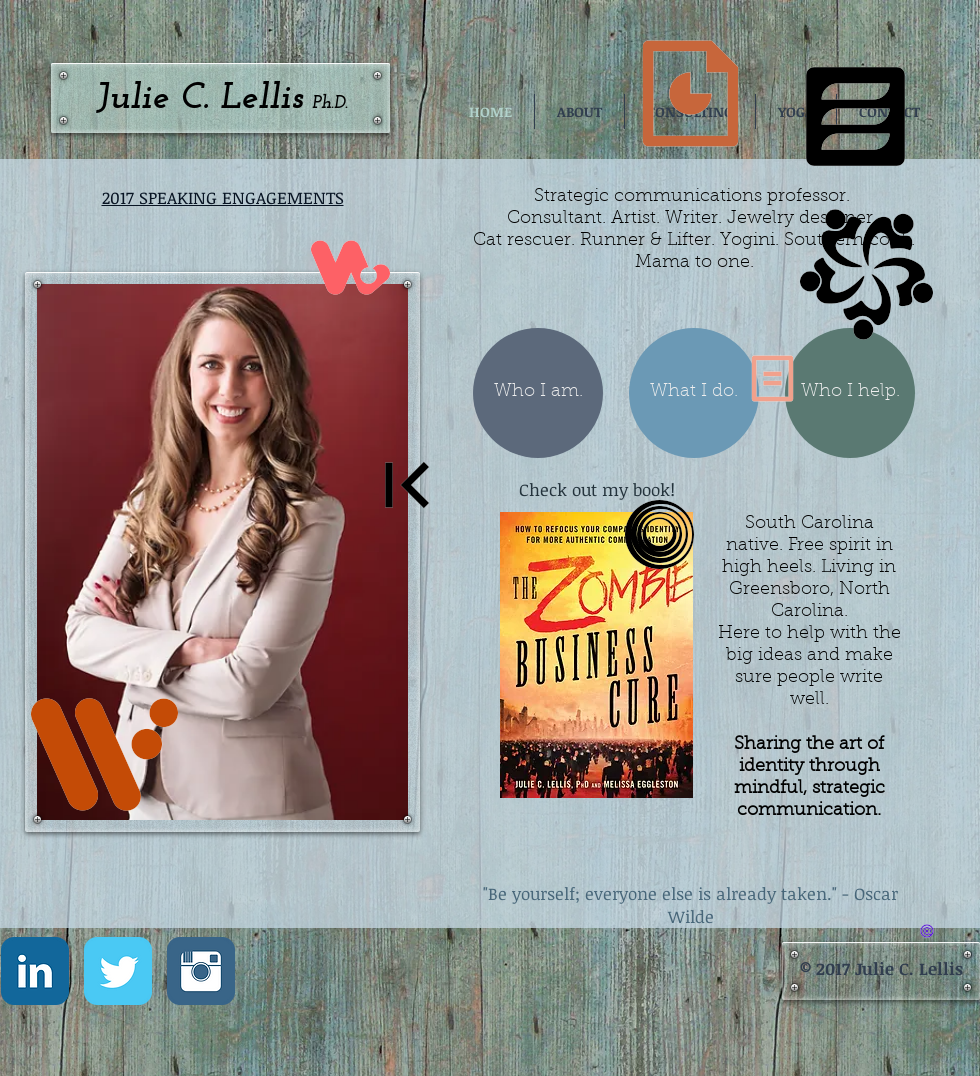 The height and width of the screenshot is (1076, 980). Describe the element at coordinates (104, 754) in the screenshot. I see `open Wear OS companion app` at that location.